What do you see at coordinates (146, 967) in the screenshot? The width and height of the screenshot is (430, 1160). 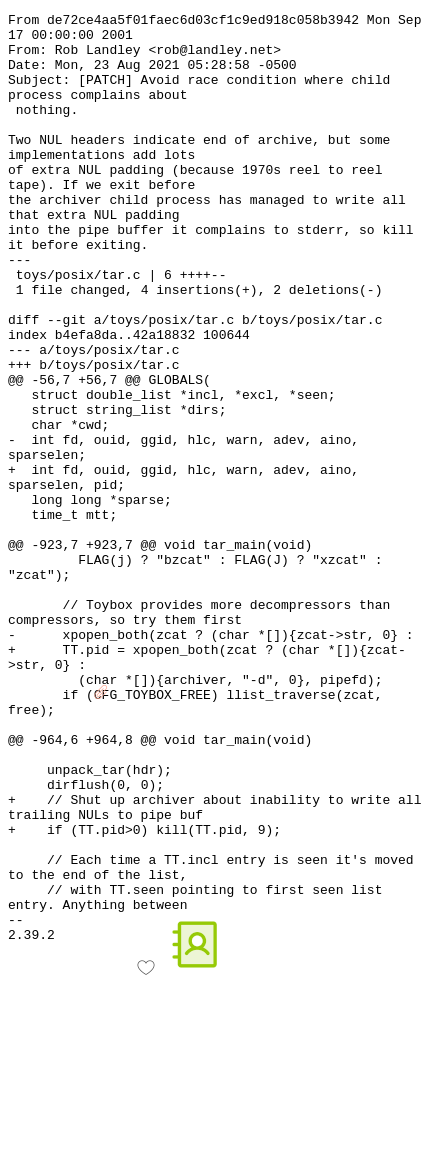 I see `add to favorites` at bounding box center [146, 967].